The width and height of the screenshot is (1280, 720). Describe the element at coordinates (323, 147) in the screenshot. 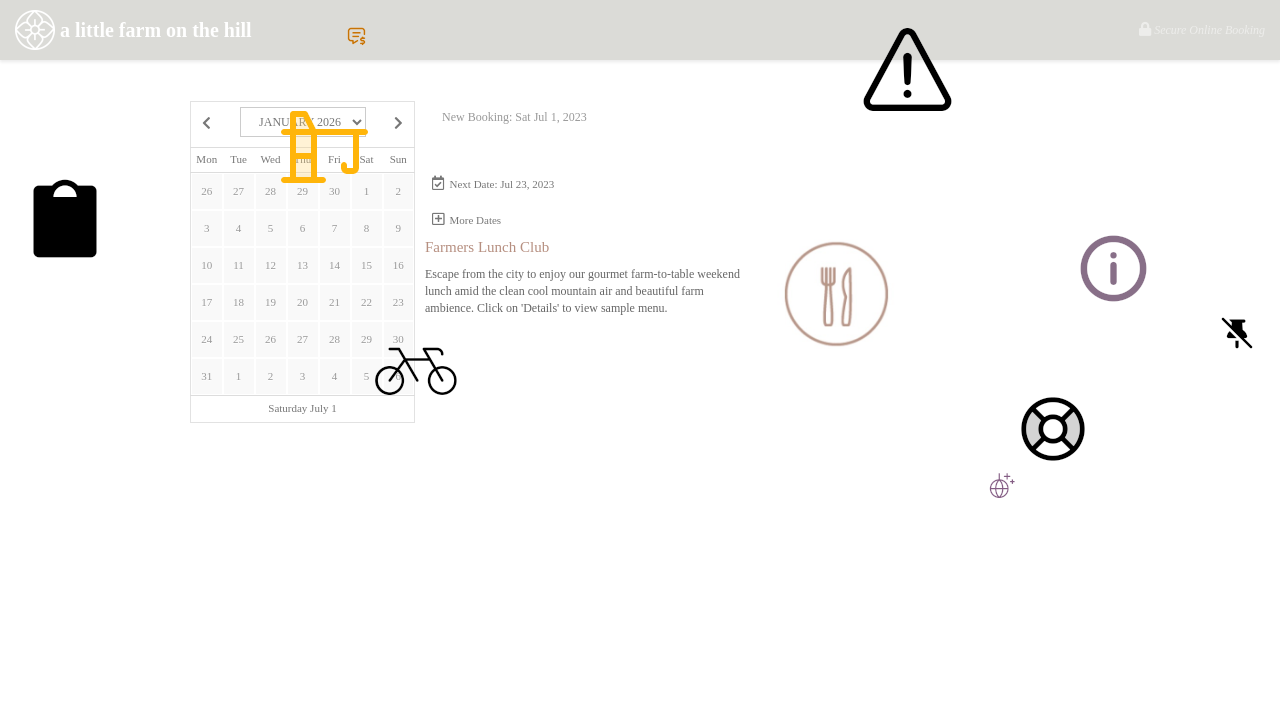

I see `construction or building in progress` at that location.